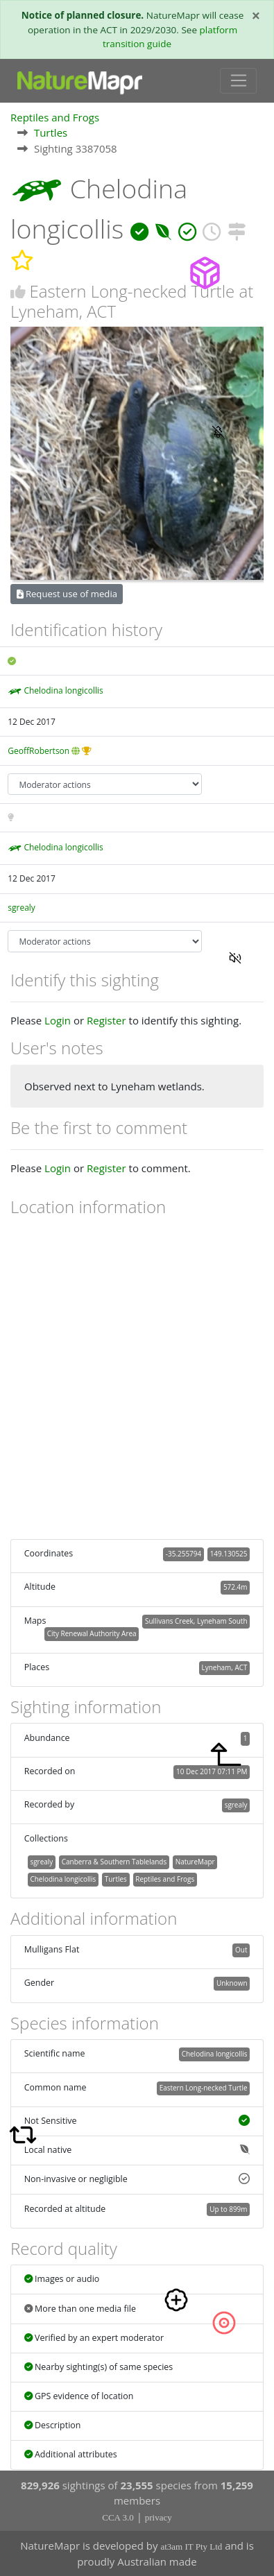  I want to click on go back and return to top, so click(225, 1755).